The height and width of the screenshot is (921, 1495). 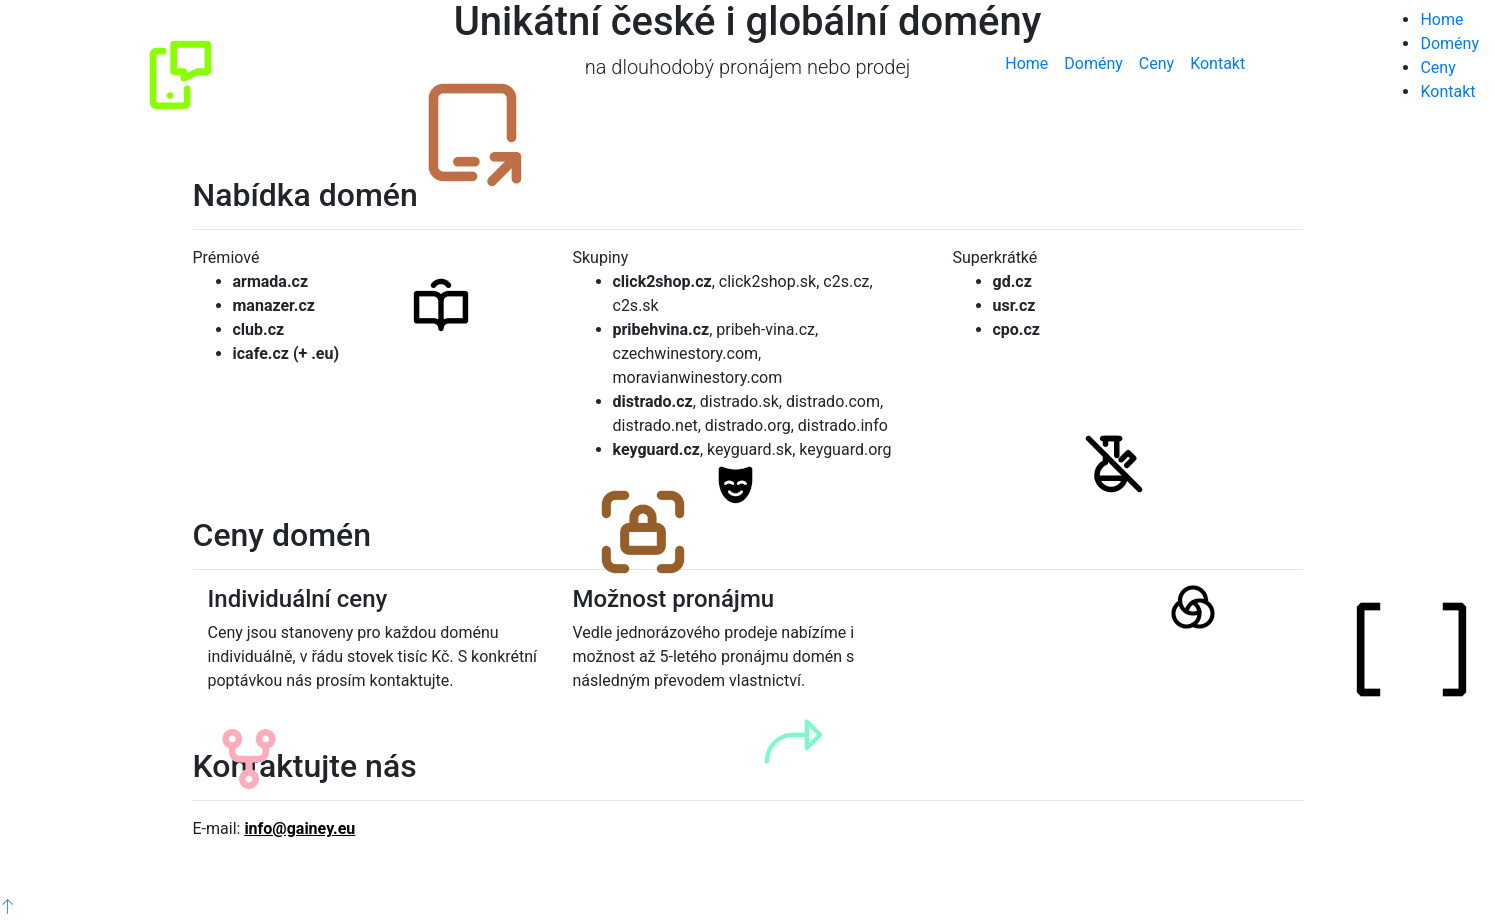 I want to click on view messages on your mobile device, so click(x=177, y=75).